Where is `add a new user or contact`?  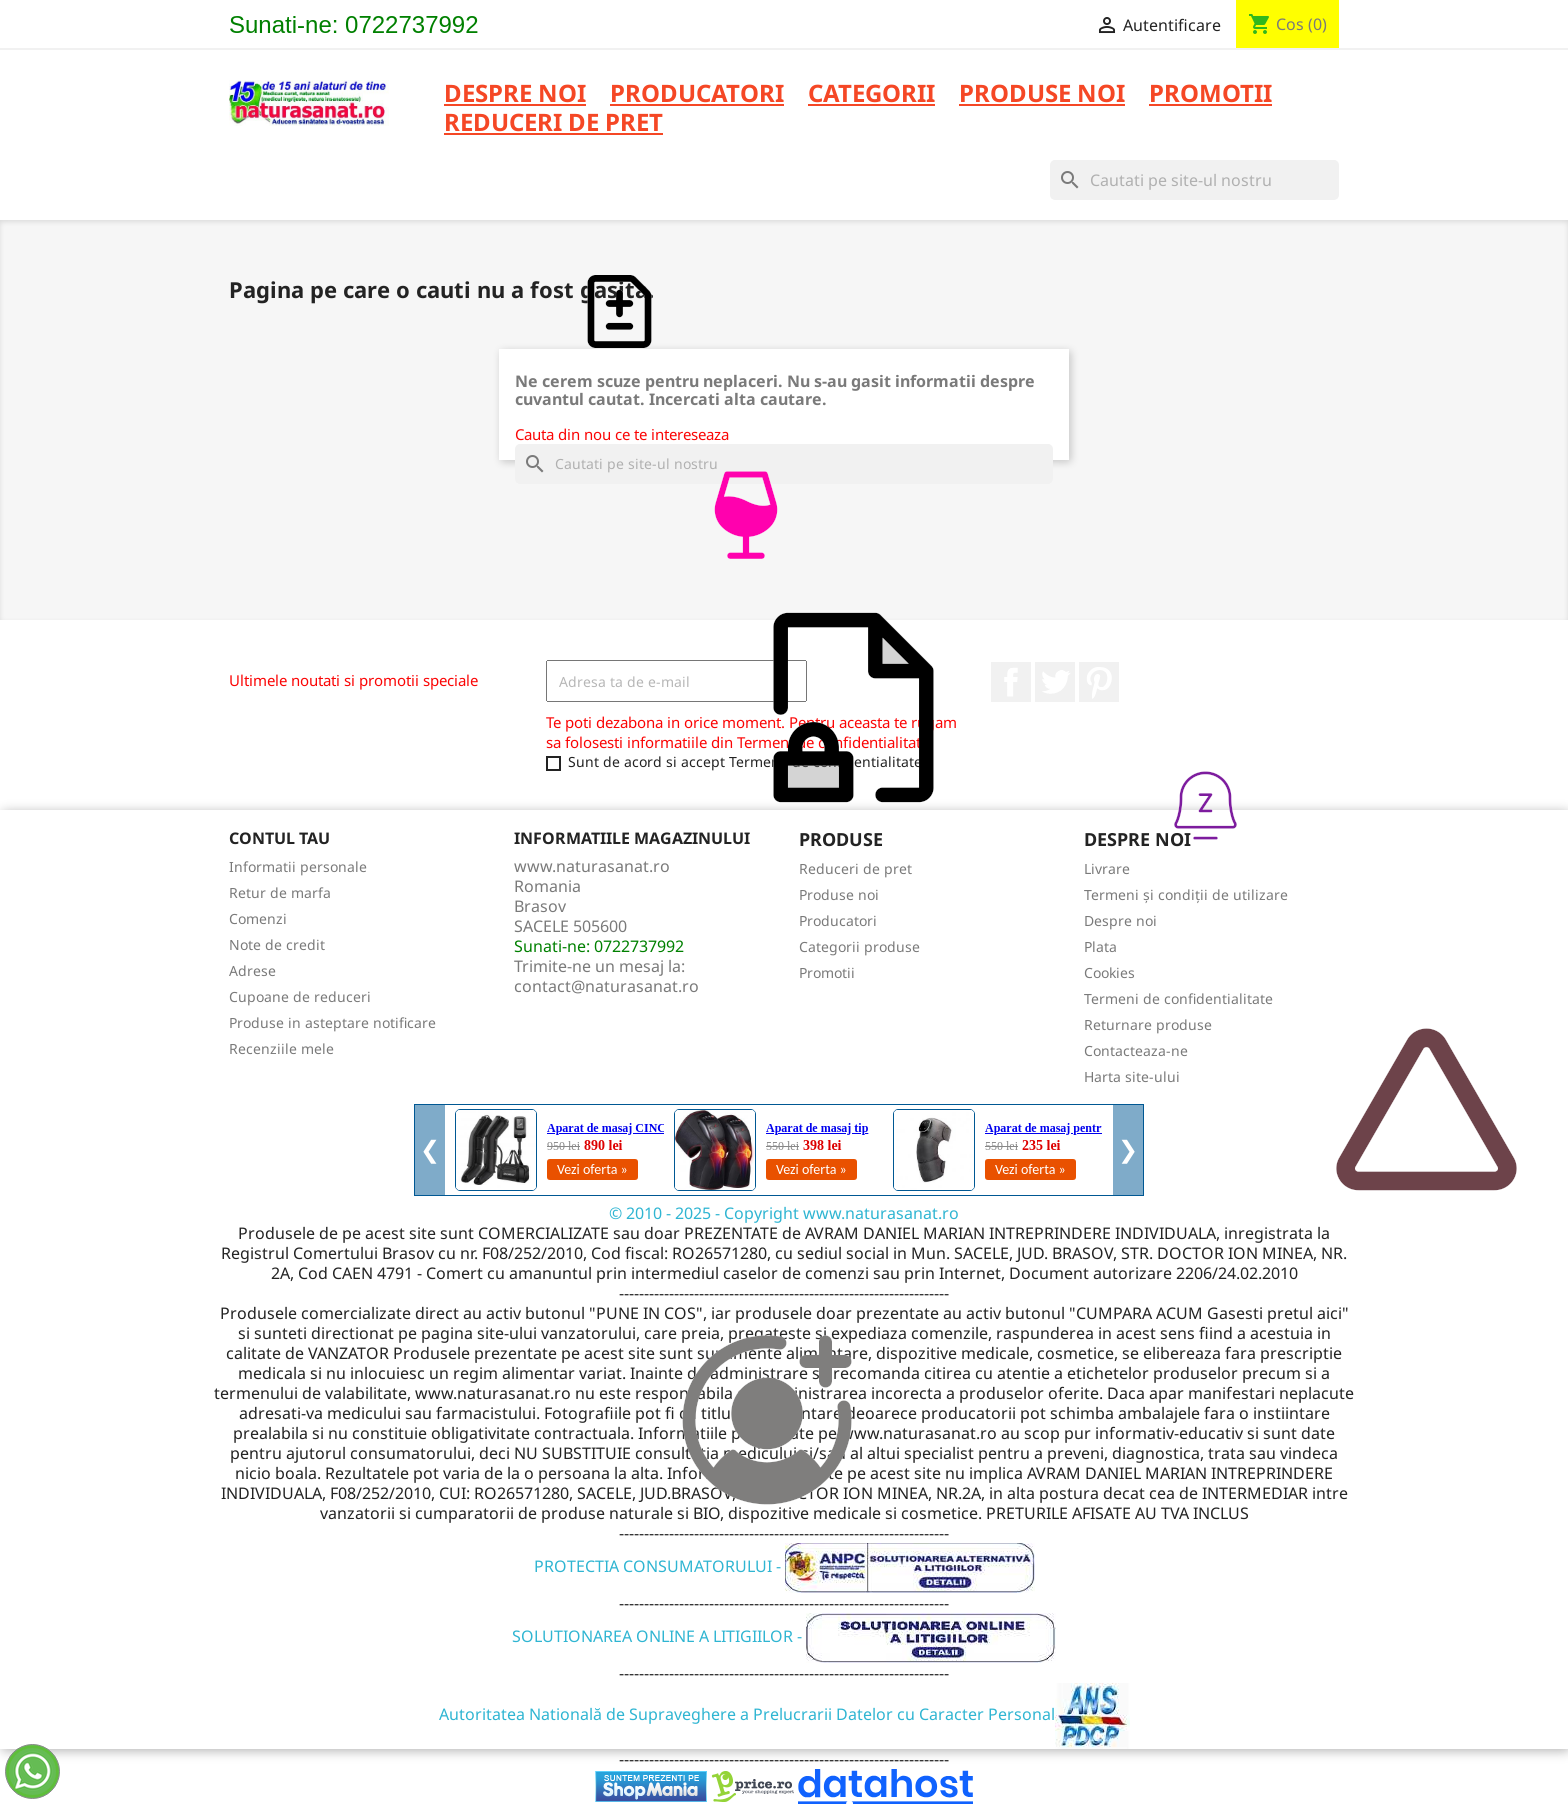
add a new user or contact is located at coordinates (767, 1420).